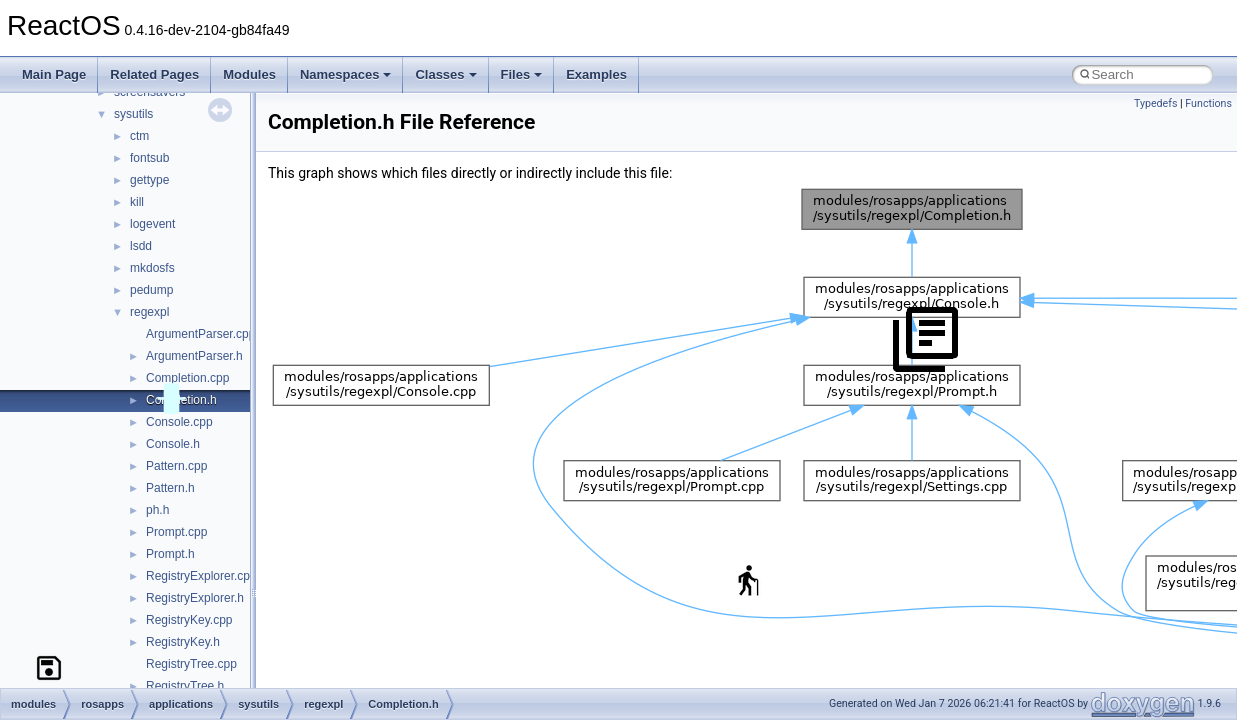  What do you see at coordinates (49, 668) in the screenshot?
I see `save current file or document` at bounding box center [49, 668].